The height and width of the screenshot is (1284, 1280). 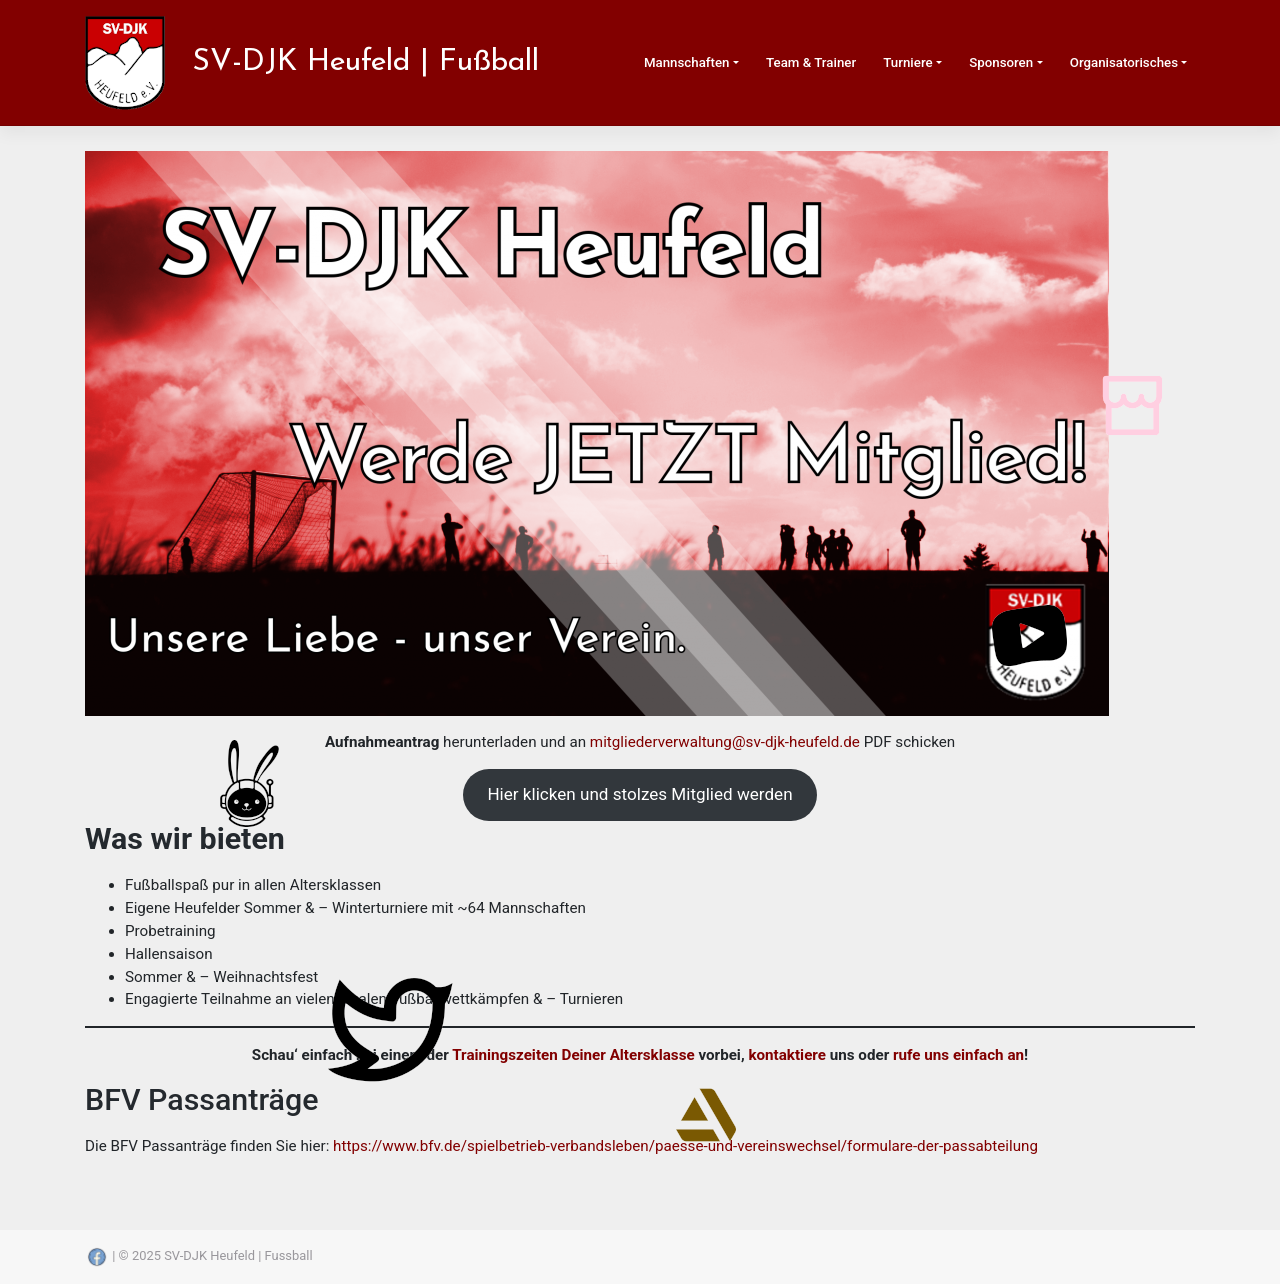 What do you see at coordinates (393, 1030) in the screenshot?
I see `open twitter` at bounding box center [393, 1030].